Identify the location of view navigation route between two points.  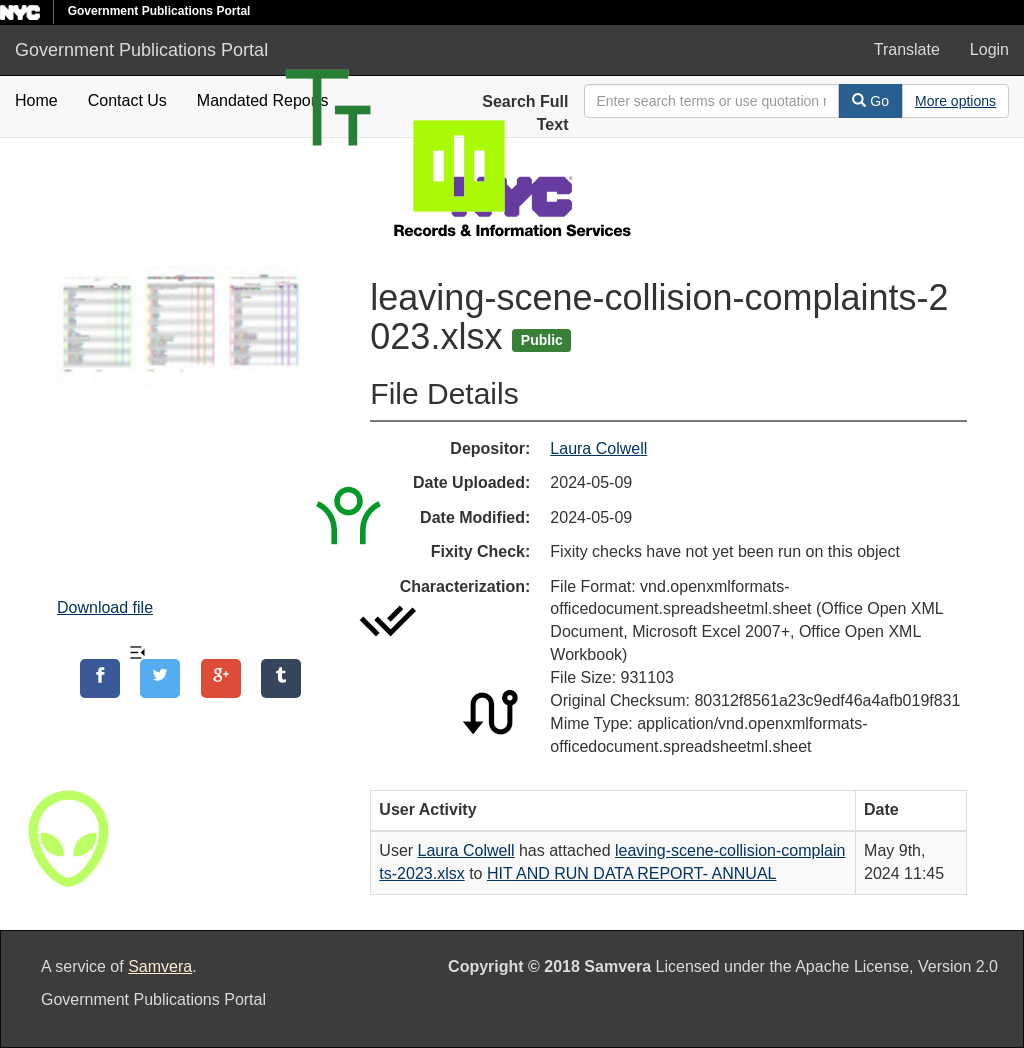
(491, 713).